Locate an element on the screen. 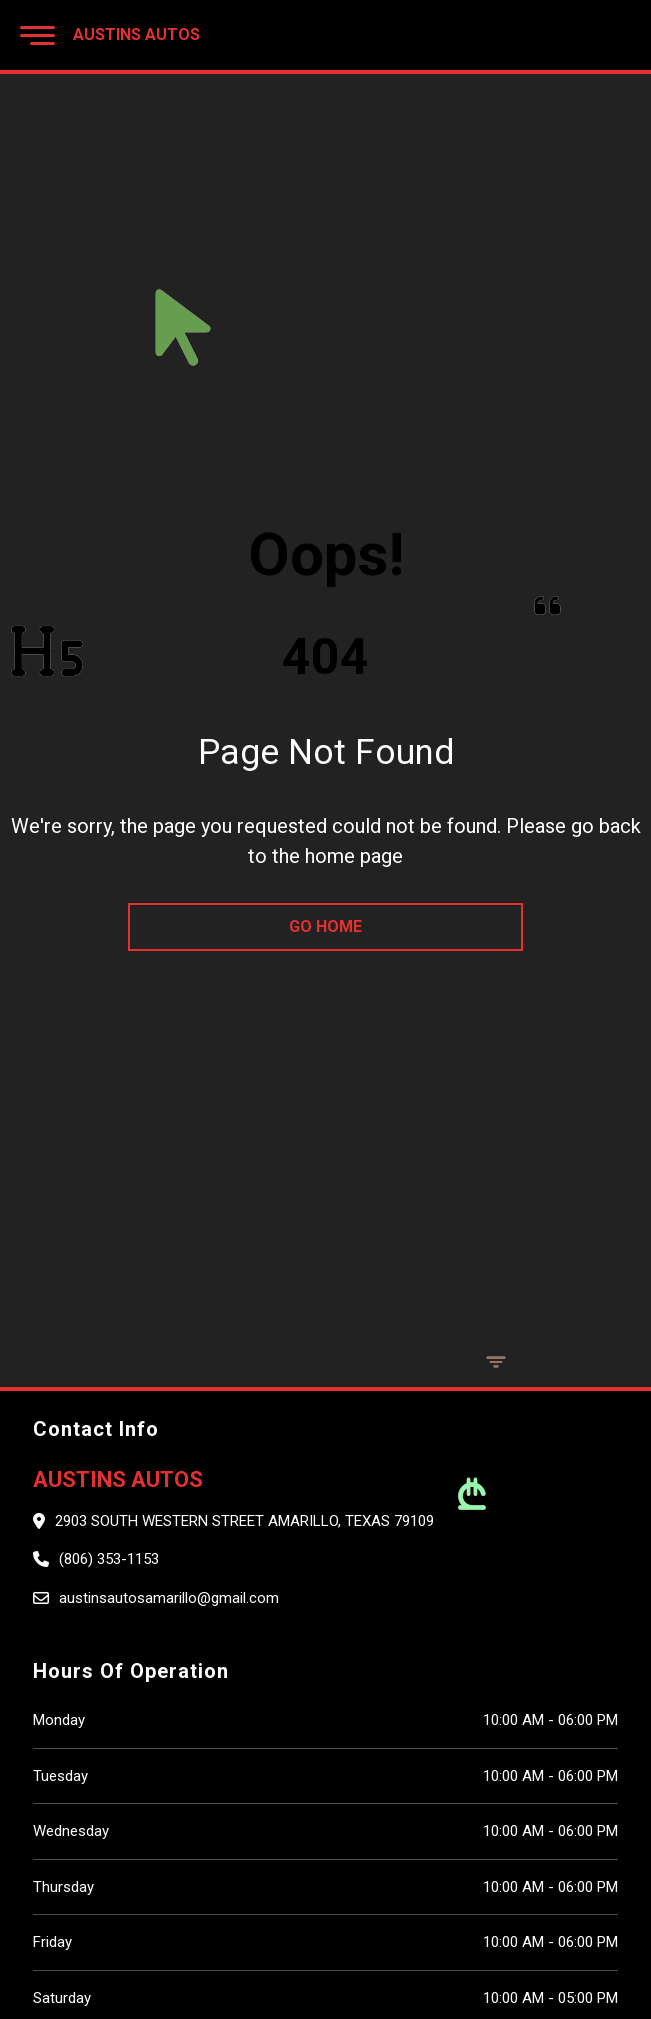 This screenshot has height=2019, width=651. insert a block quote is located at coordinates (547, 605).